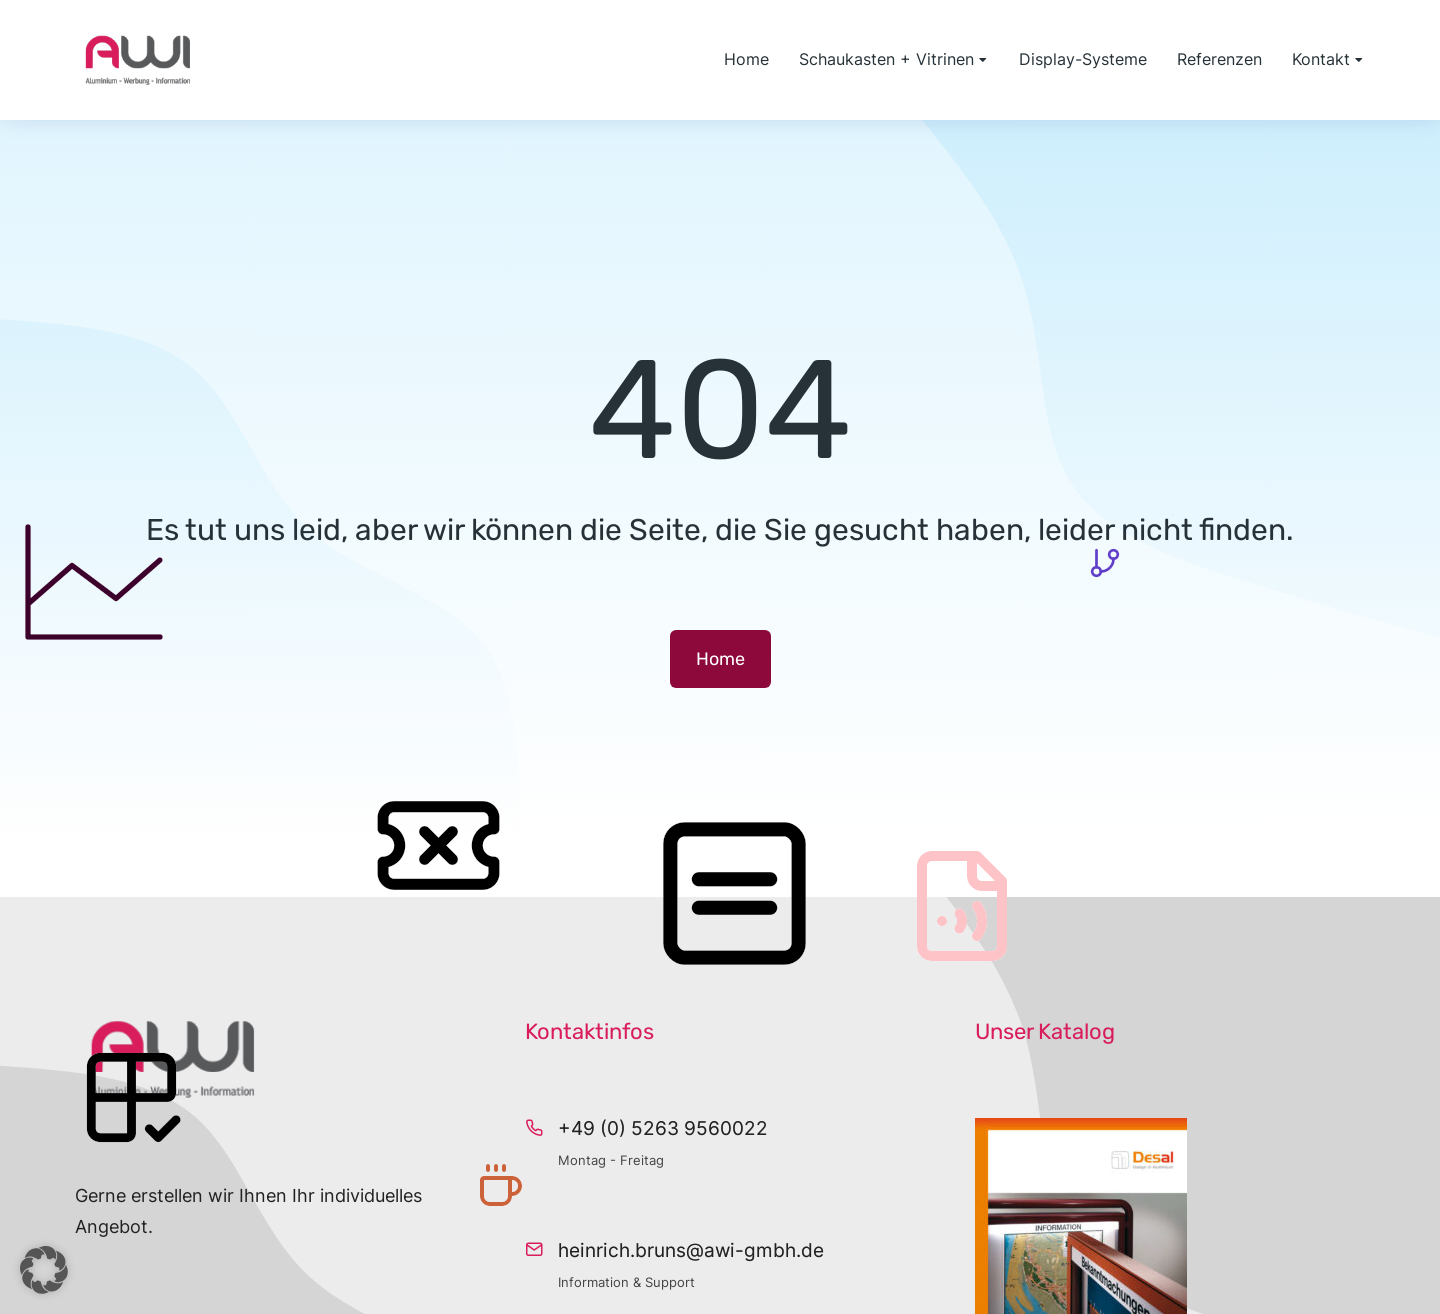  I want to click on view analytics or performance data, so click(94, 582).